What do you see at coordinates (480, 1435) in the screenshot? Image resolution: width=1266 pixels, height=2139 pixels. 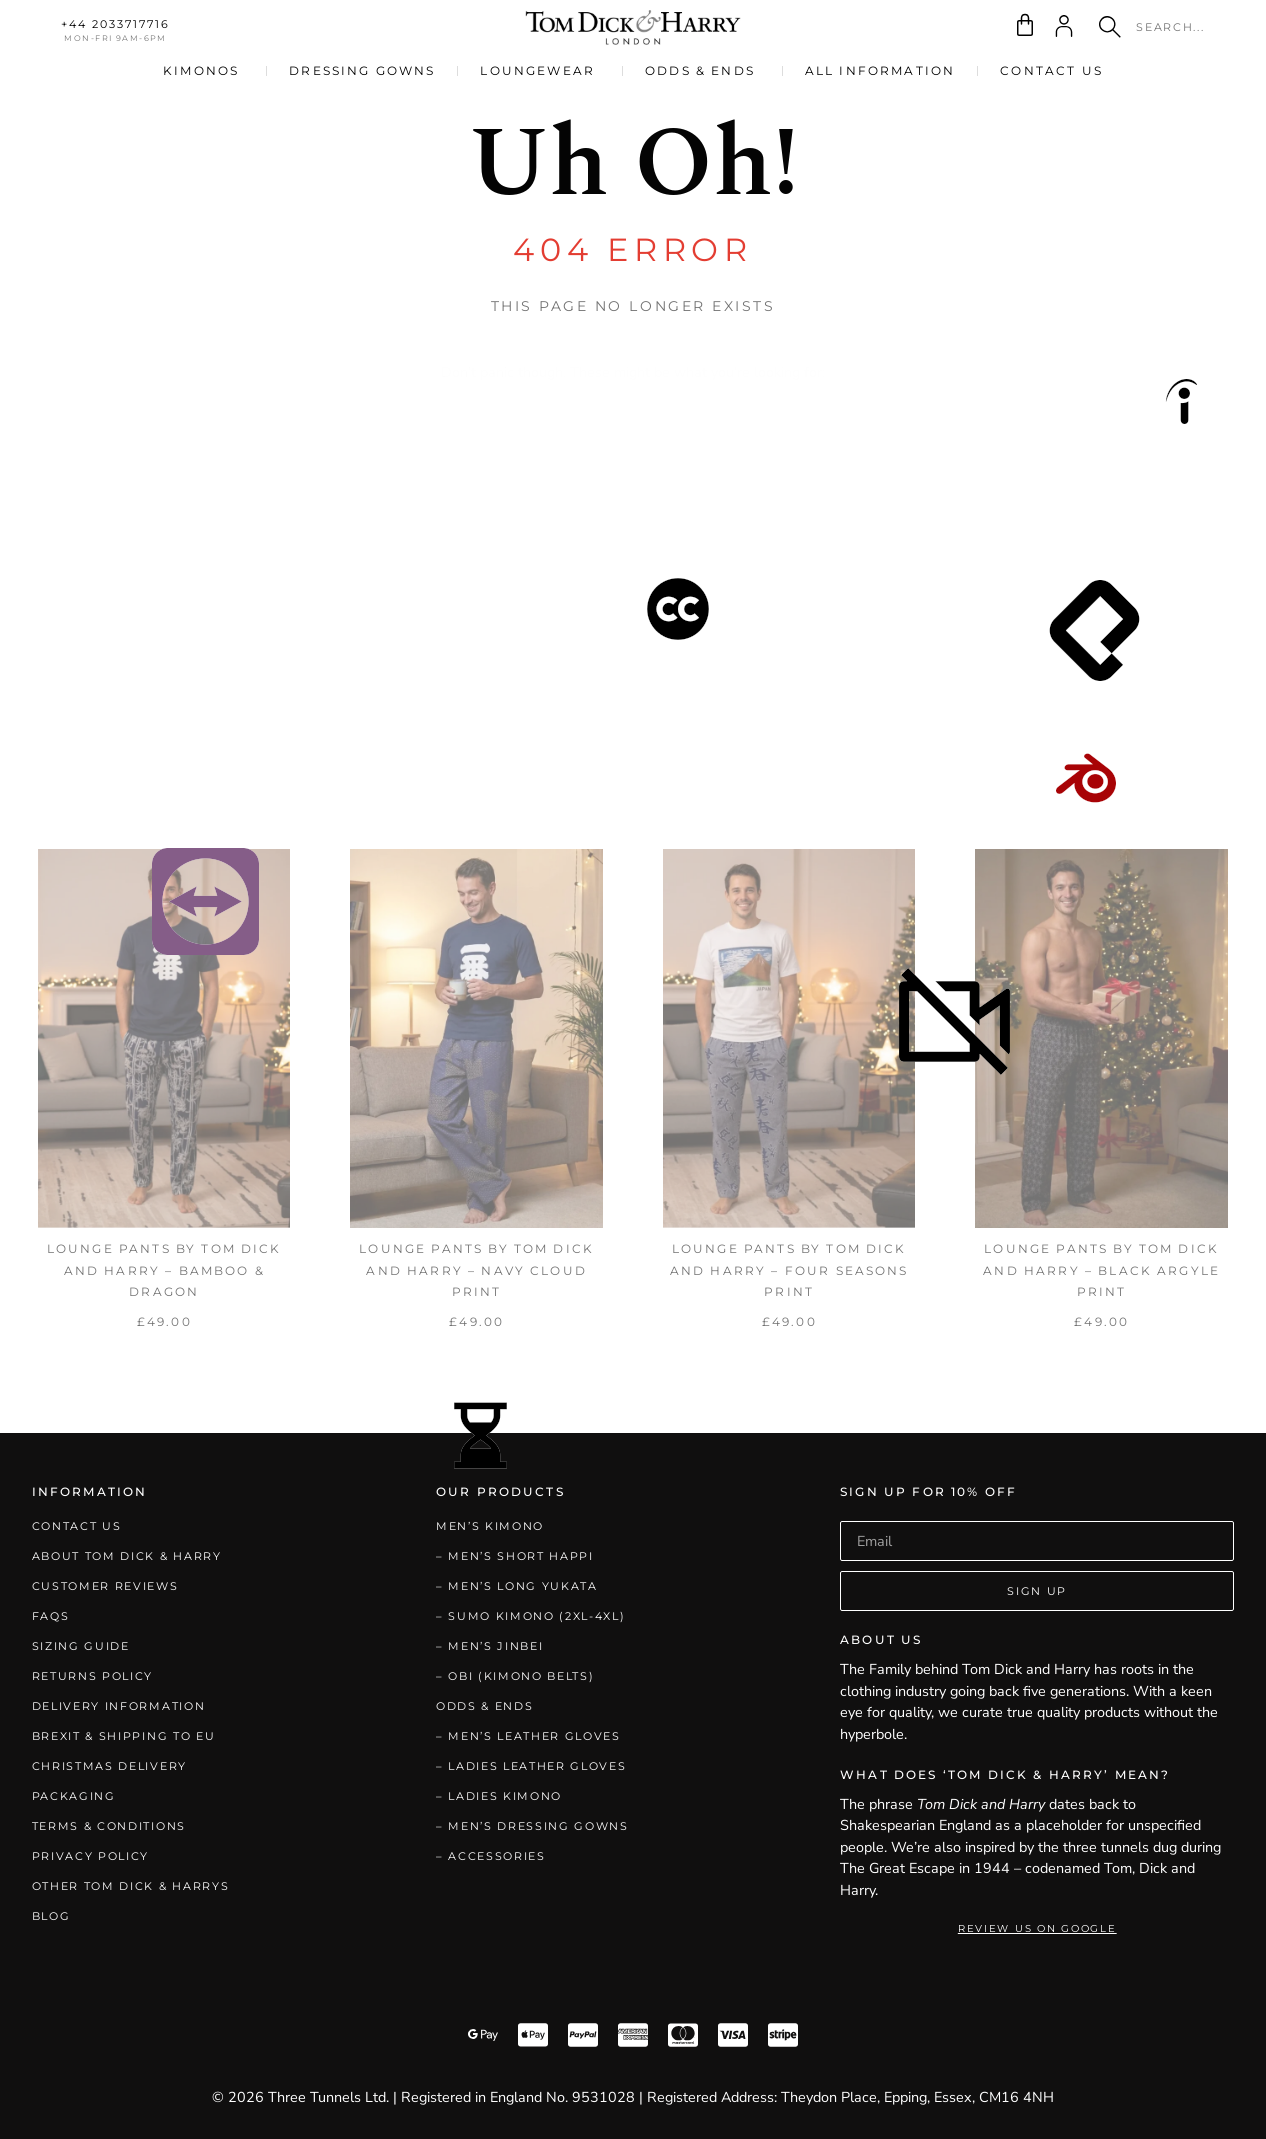 I see `indicates a process is loading or in progress` at bounding box center [480, 1435].